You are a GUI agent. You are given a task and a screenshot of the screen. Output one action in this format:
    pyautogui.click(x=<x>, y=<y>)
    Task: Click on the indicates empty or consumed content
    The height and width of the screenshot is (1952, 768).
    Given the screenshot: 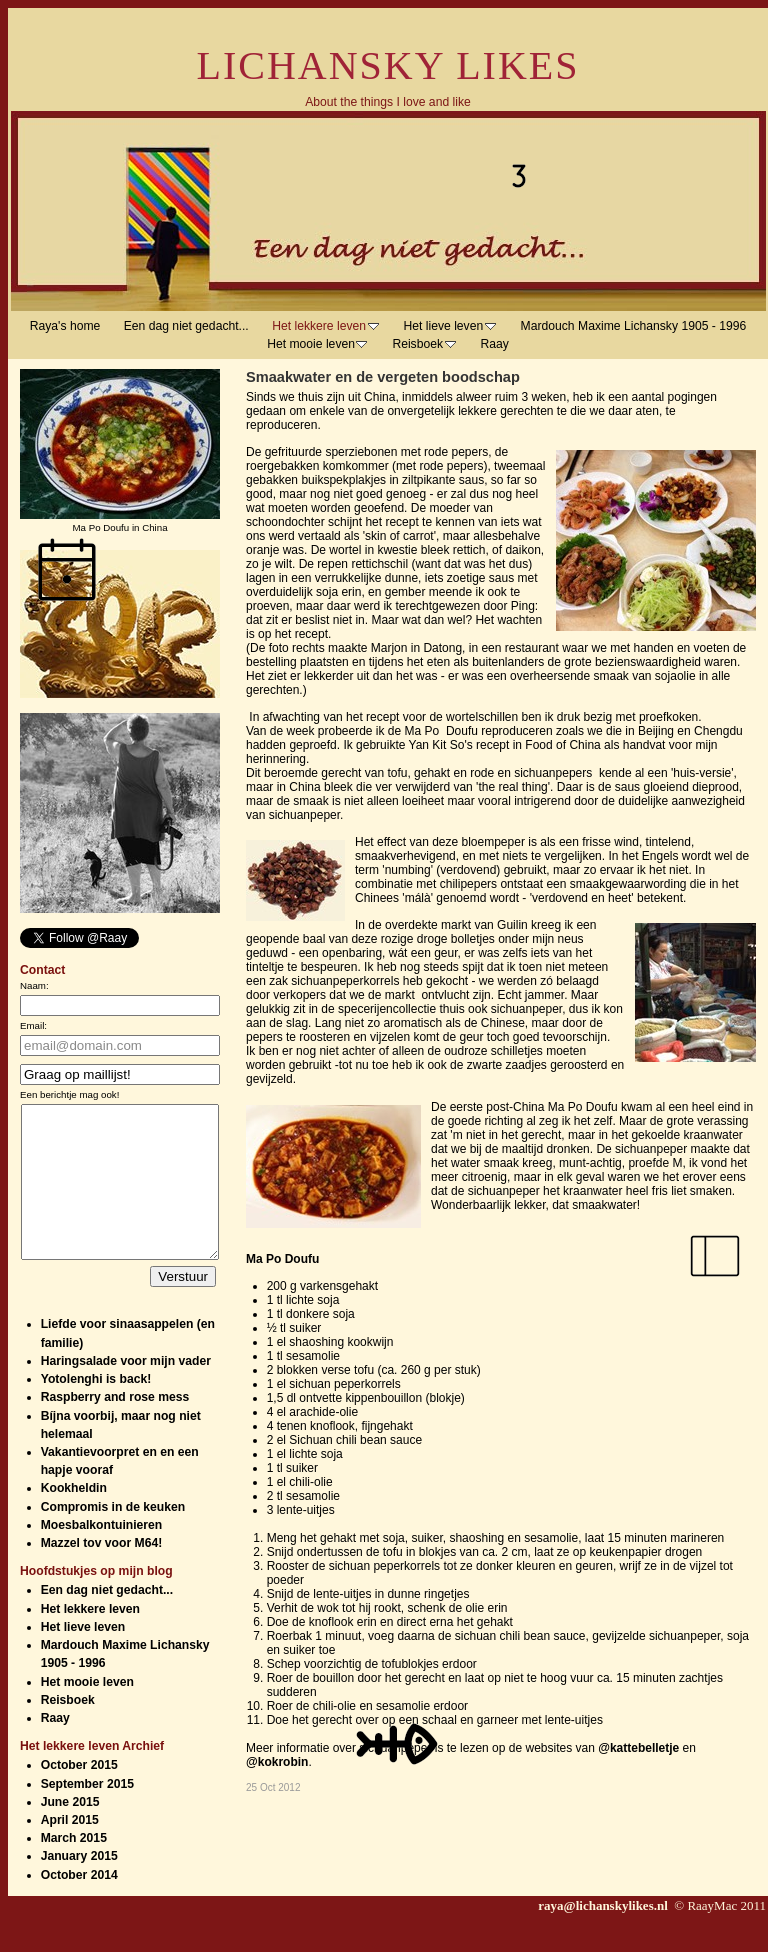 What is the action you would take?
    pyautogui.click(x=397, y=1744)
    